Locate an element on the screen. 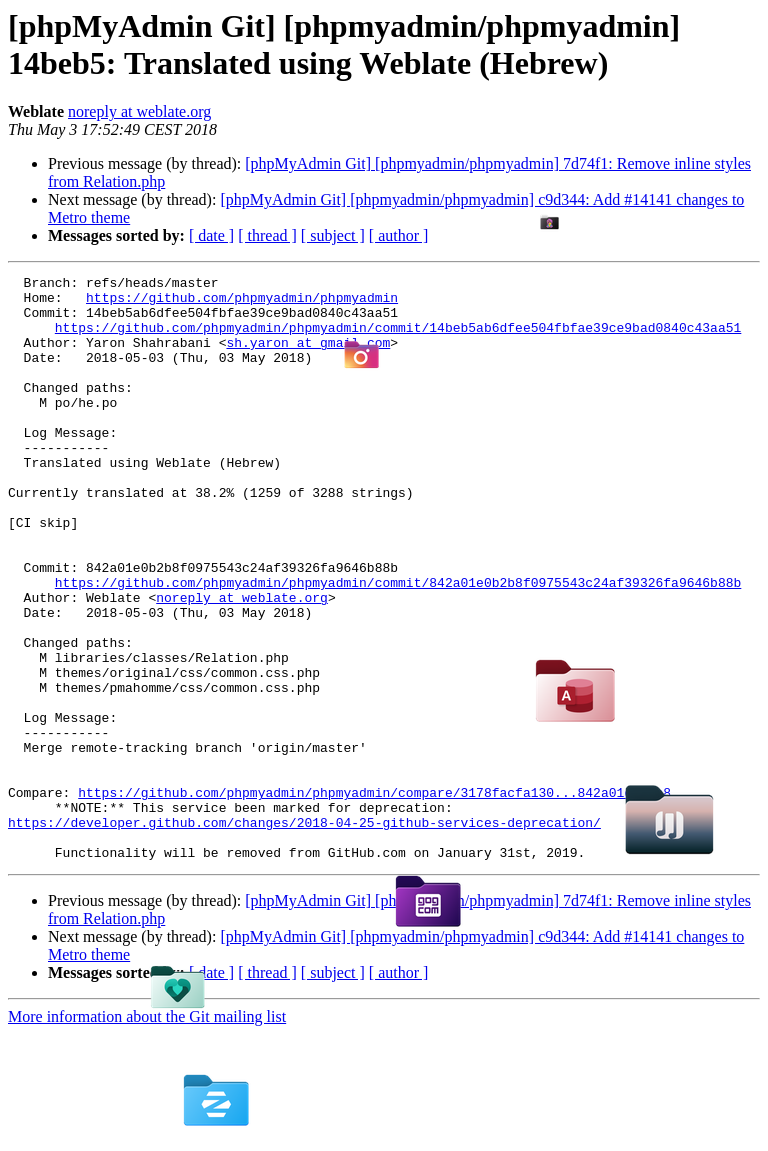 The width and height of the screenshot is (768, 1151). folder containing emoji or emoticon files is located at coordinates (549, 222).